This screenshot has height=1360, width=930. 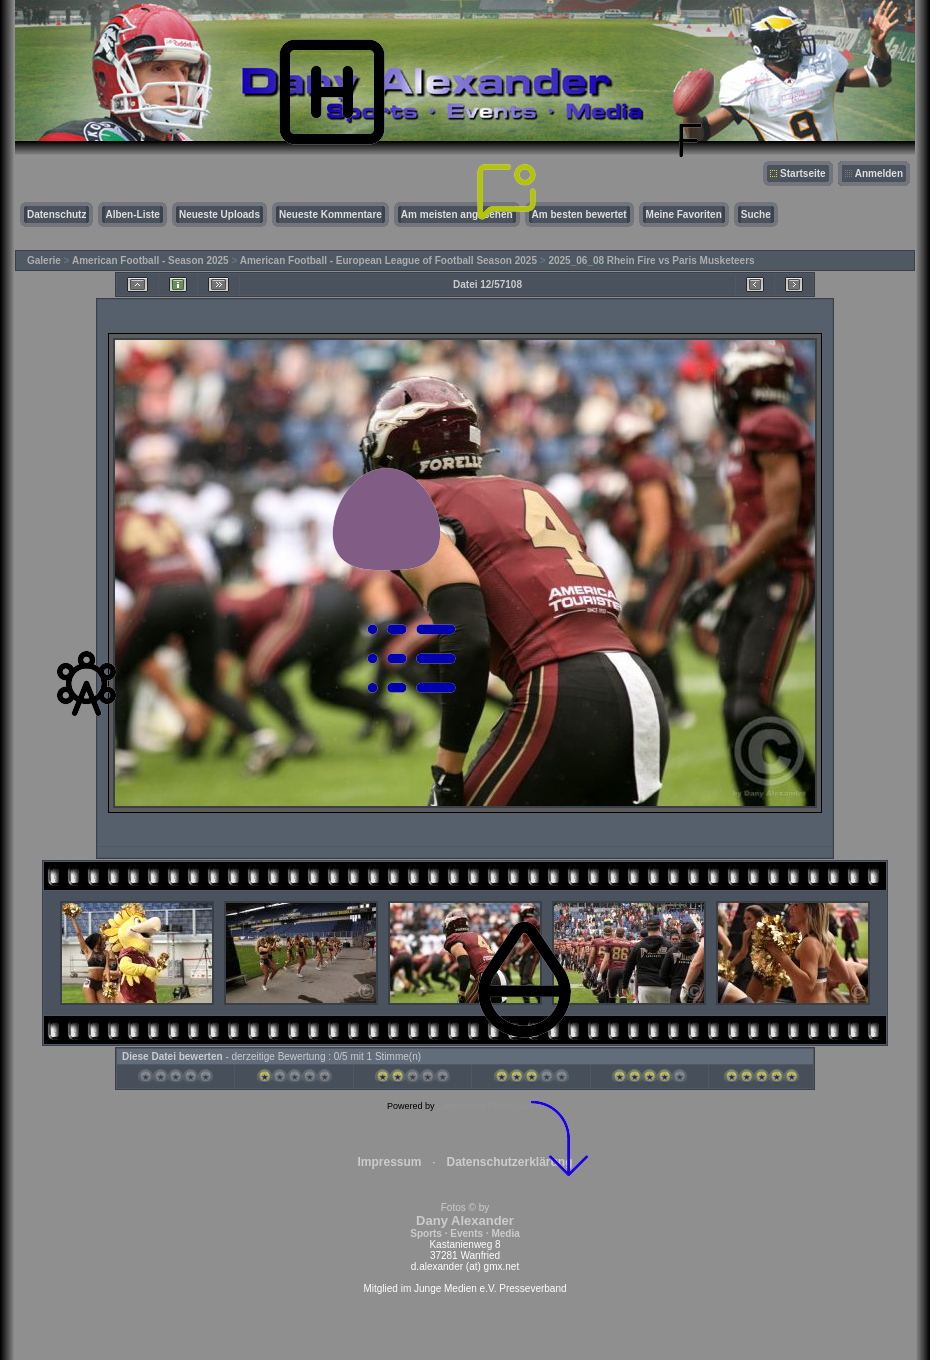 What do you see at coordinates (506, 190) in the screenshot?
I see `new unread message notification` at bounding box center [506, 190].